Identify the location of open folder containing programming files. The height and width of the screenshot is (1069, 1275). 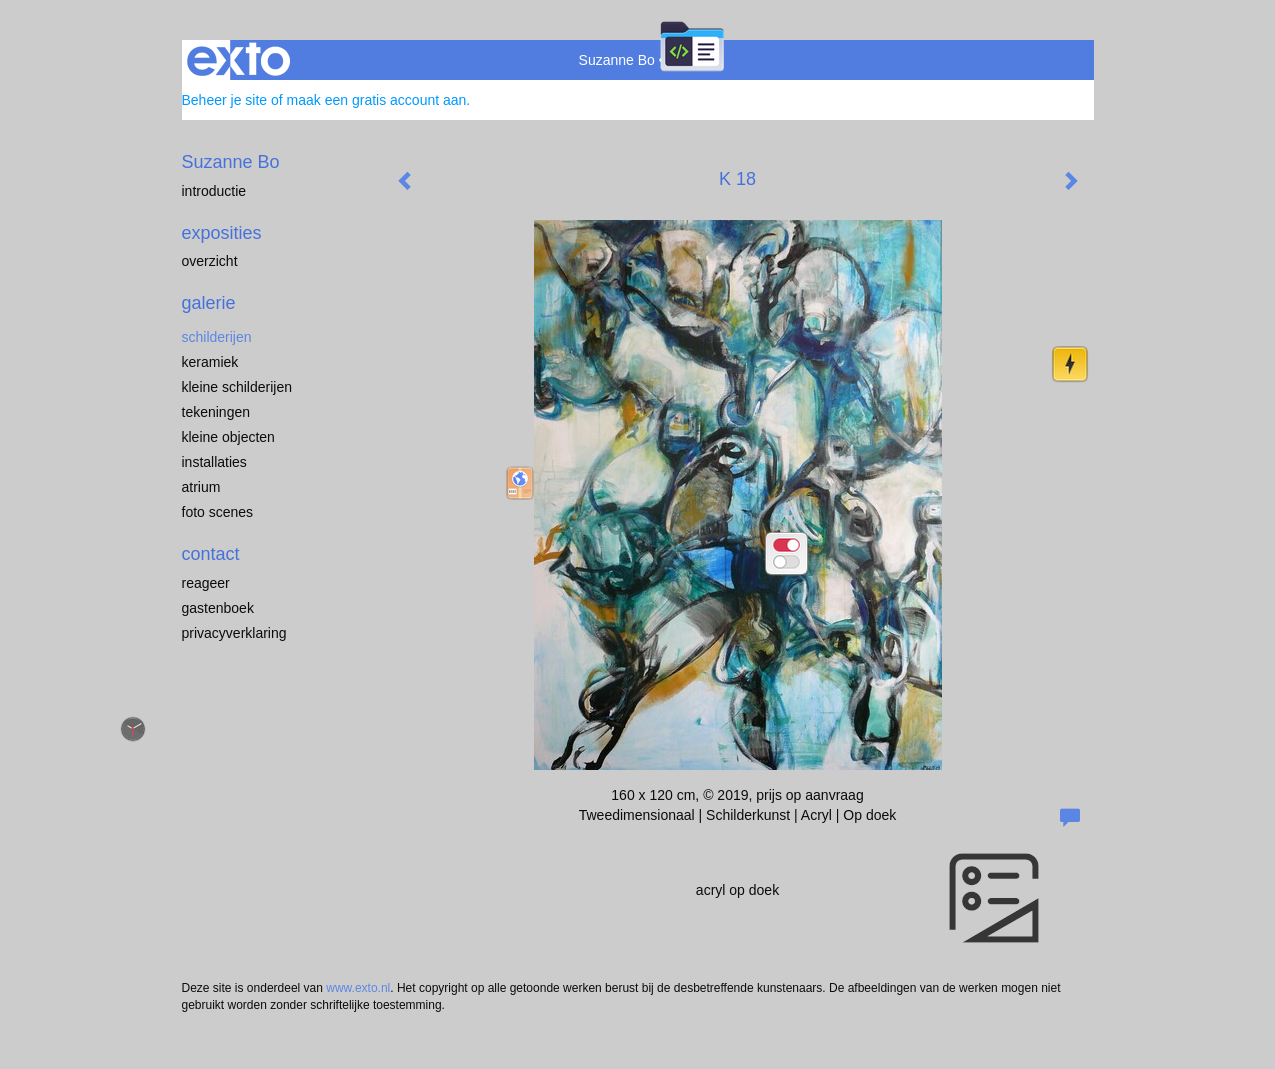
(692, 48).